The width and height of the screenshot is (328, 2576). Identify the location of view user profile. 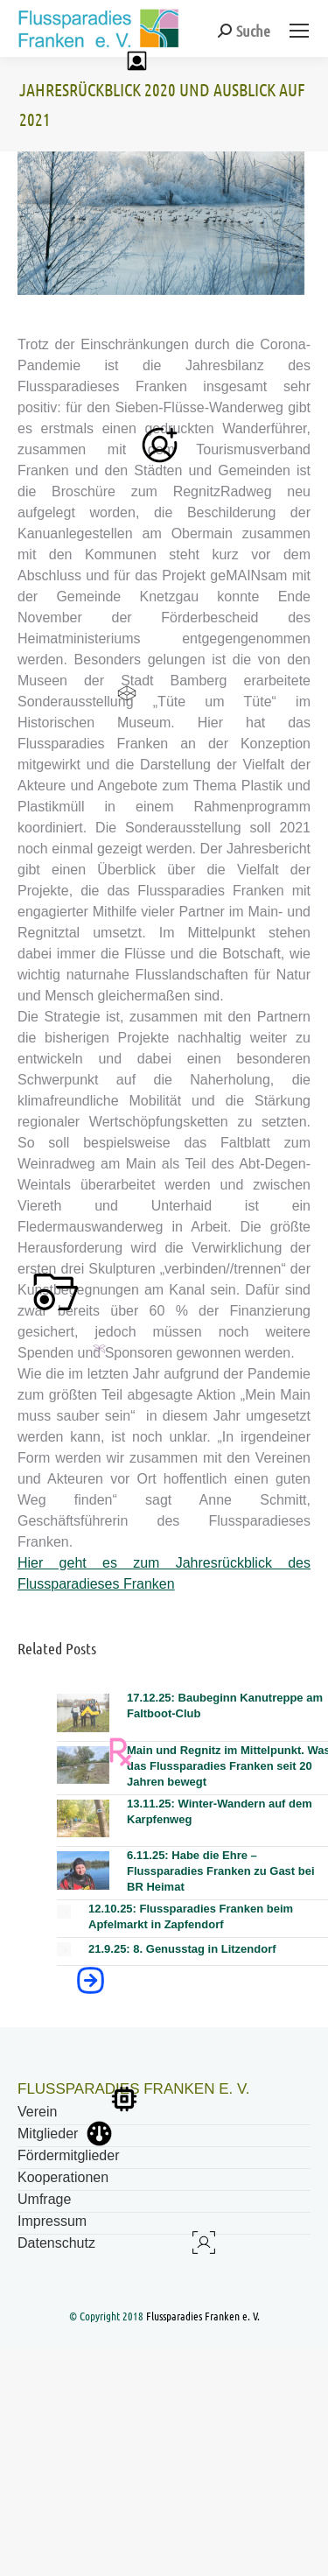
(136, 60).